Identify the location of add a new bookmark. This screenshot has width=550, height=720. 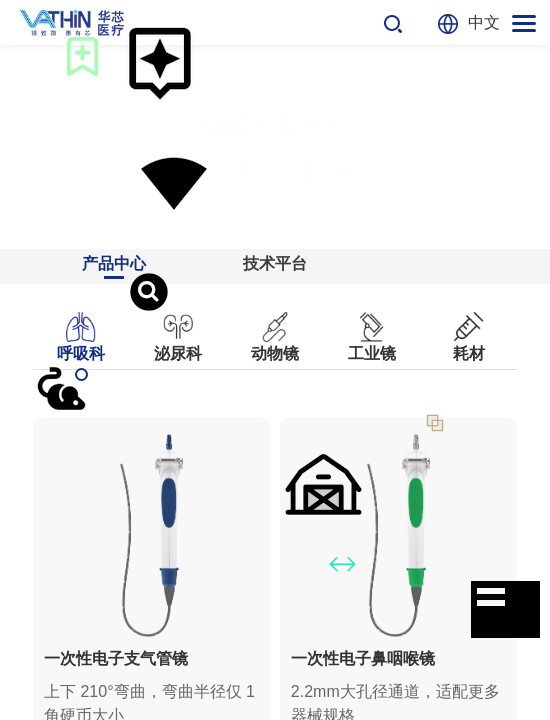
(82, 56).